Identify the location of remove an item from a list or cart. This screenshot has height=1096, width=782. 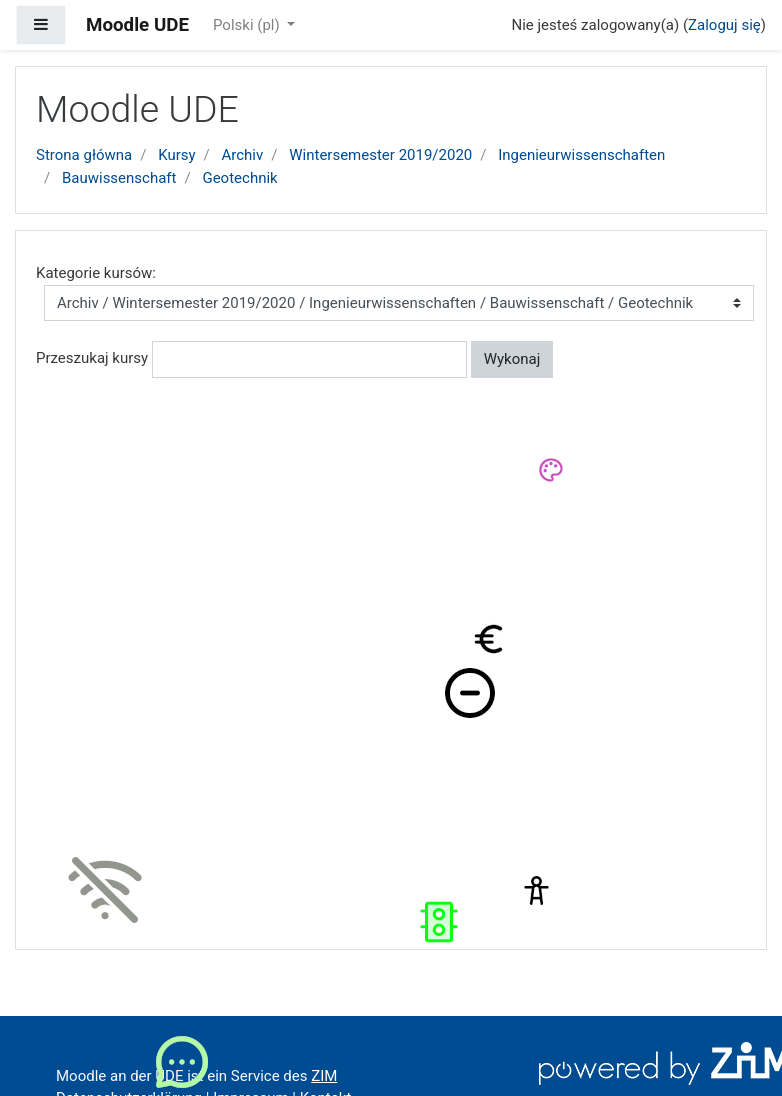
(470, 693).